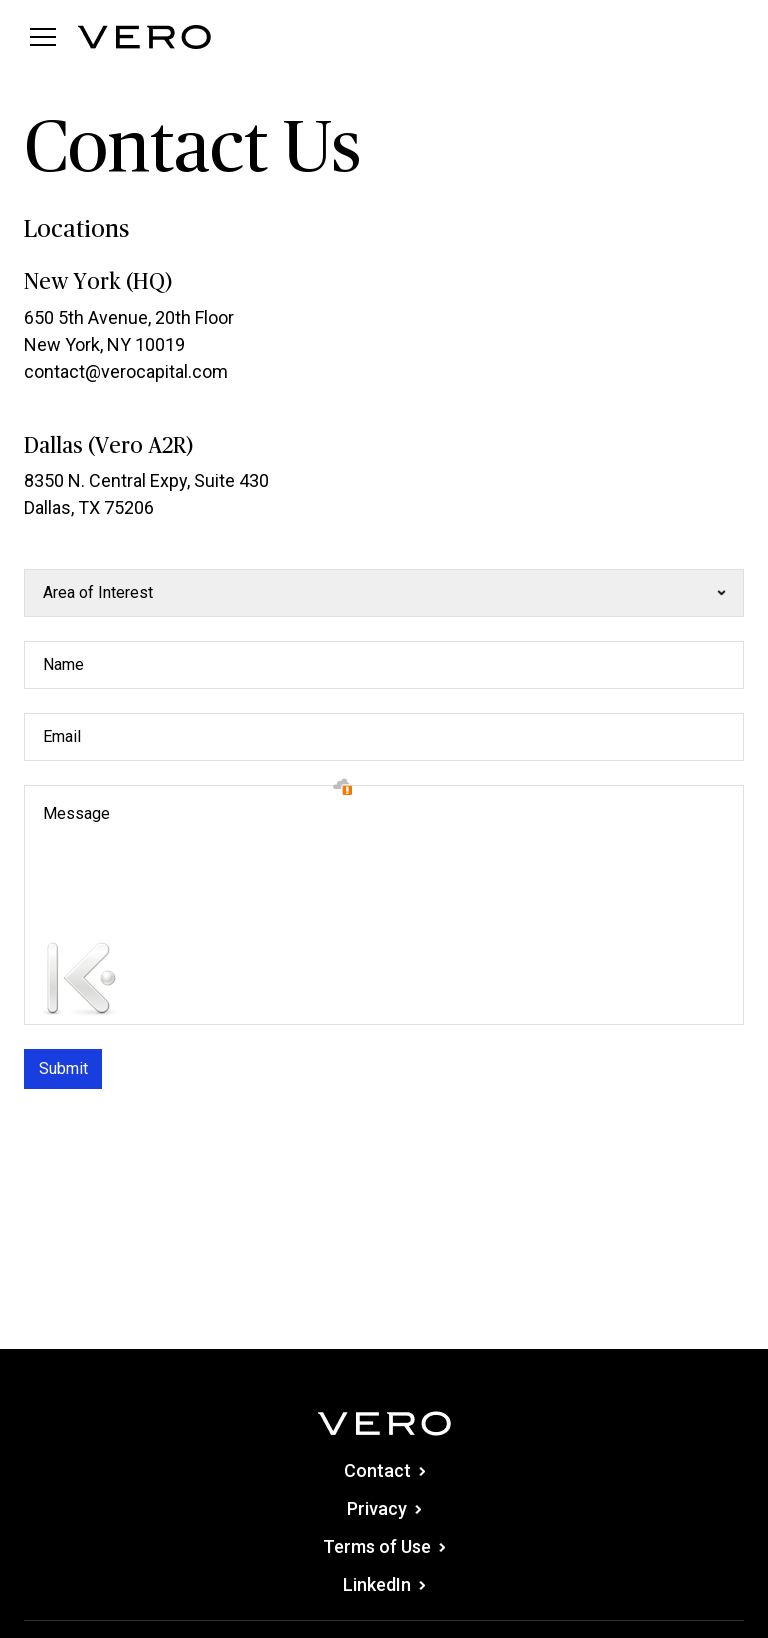 This screenshot has width=768, height=1638. What do you see at coordinates (80, 978) in the screenshot?
I see `go to the first item in a list or sequence` at bounding box center [80, 978].